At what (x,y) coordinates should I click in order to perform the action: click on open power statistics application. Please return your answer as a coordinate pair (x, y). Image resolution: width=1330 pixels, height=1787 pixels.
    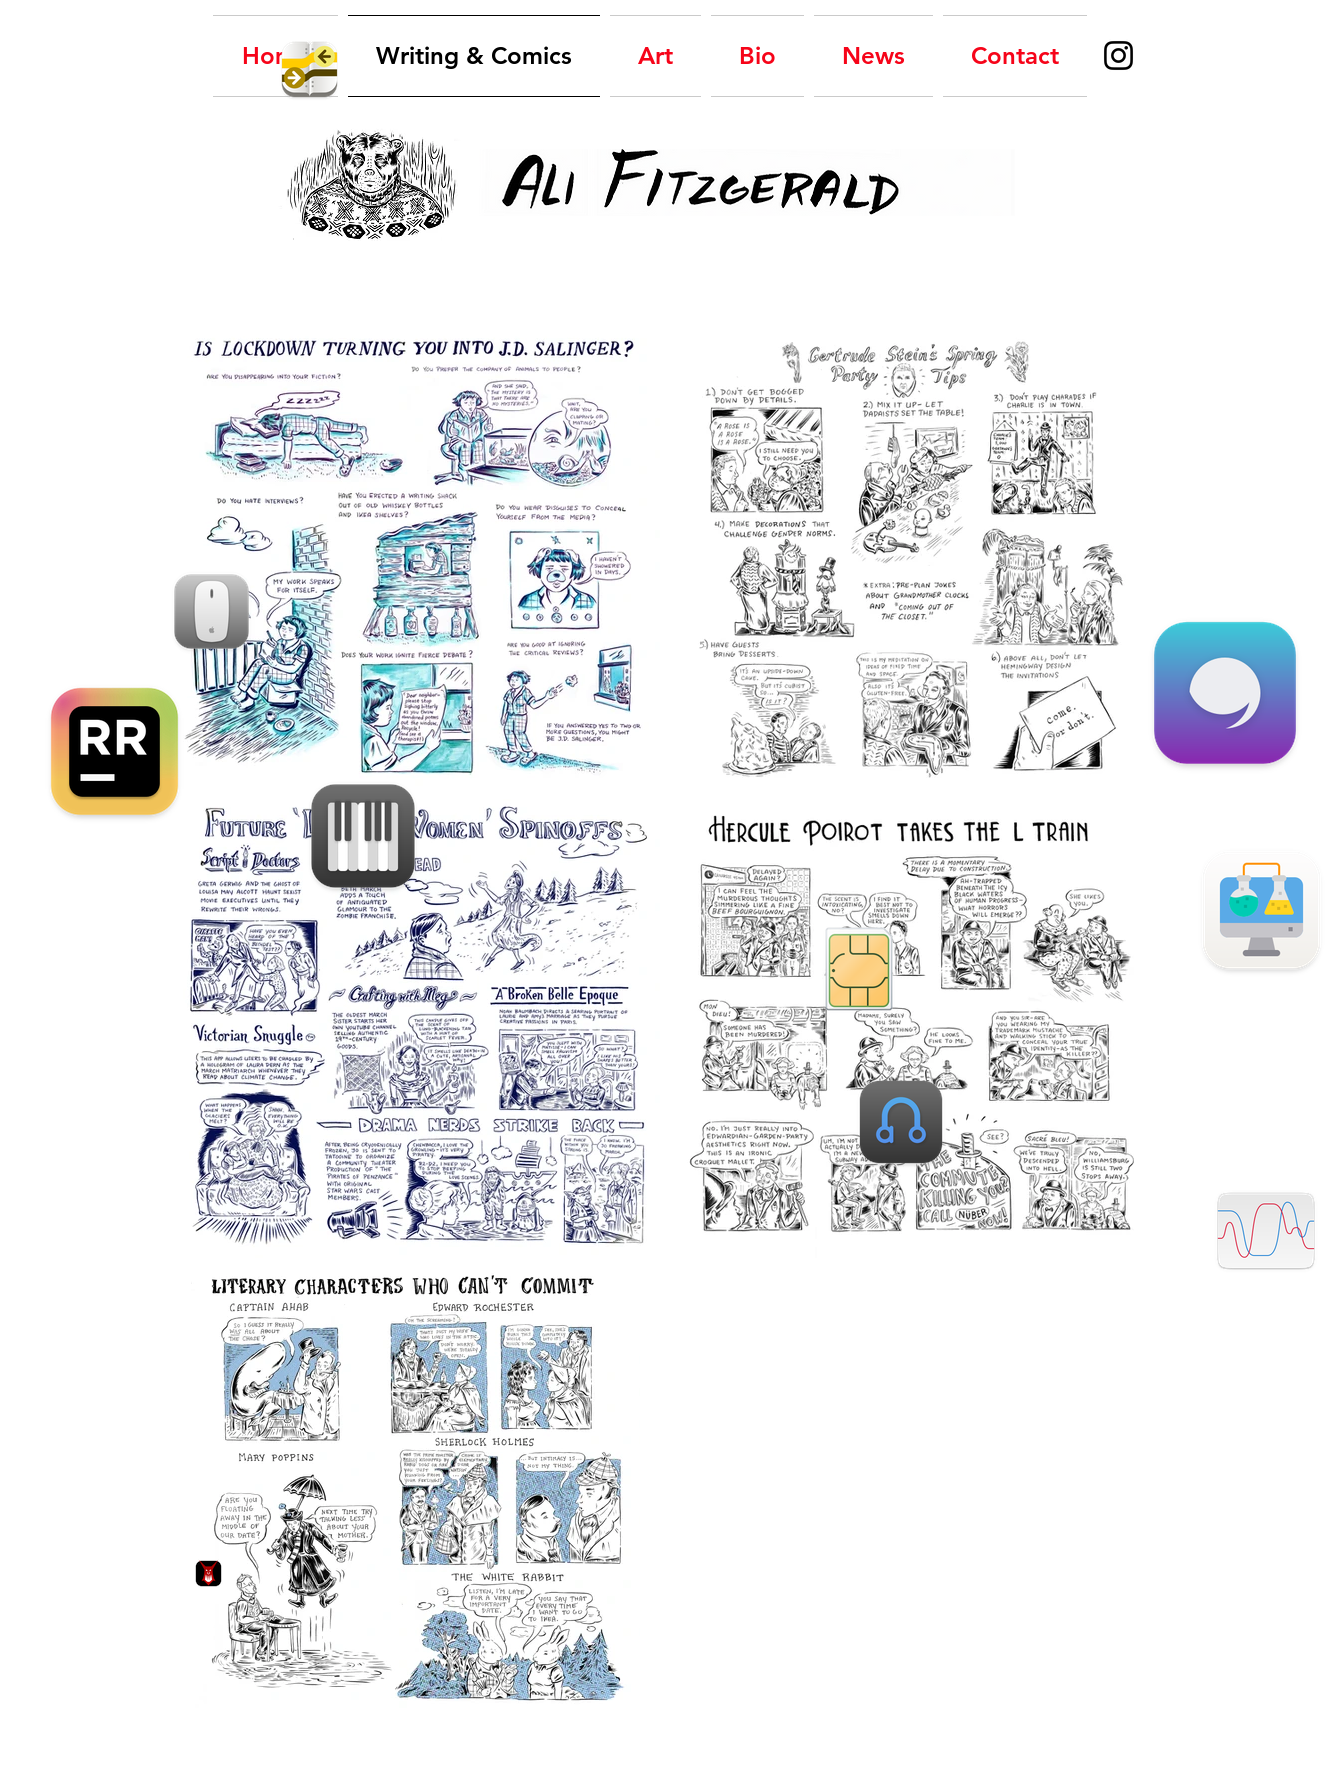
    Looking at the image, I should click on (1266, 1231).